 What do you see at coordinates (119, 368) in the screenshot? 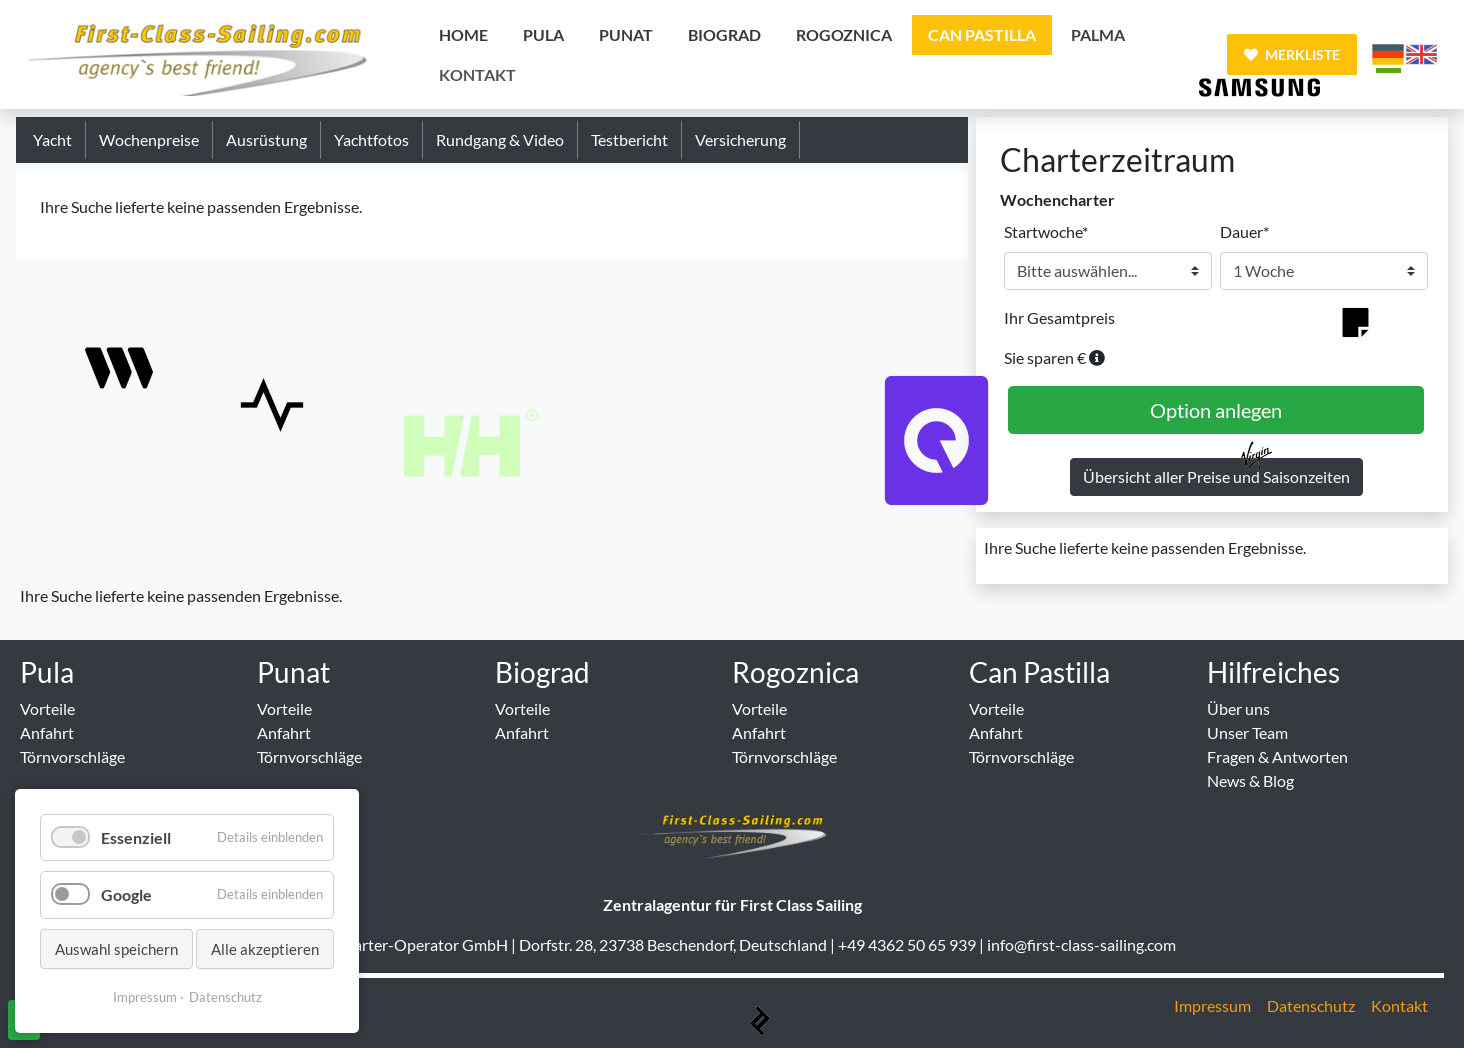
I see `thirdweb platform logo` at bounding box center [119, 368].